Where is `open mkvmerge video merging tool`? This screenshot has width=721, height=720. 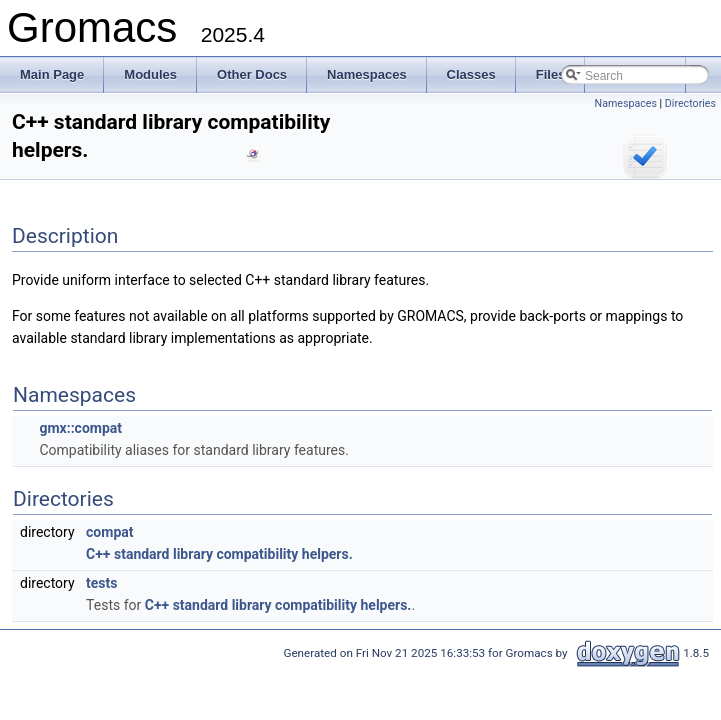 open mkvmerge video merging tool is located at coordinates (253, 154).